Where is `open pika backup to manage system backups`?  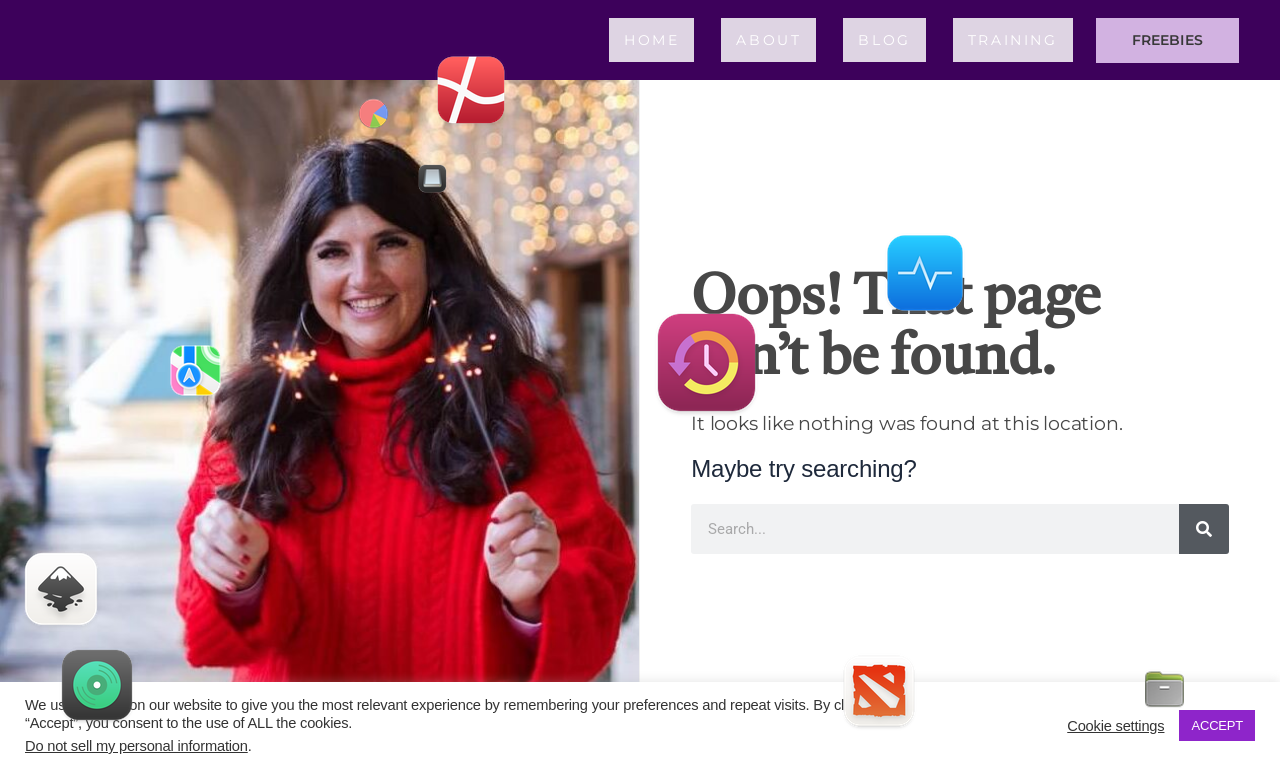 open pika backup to manage system backups is located at coordinates (706, 362).